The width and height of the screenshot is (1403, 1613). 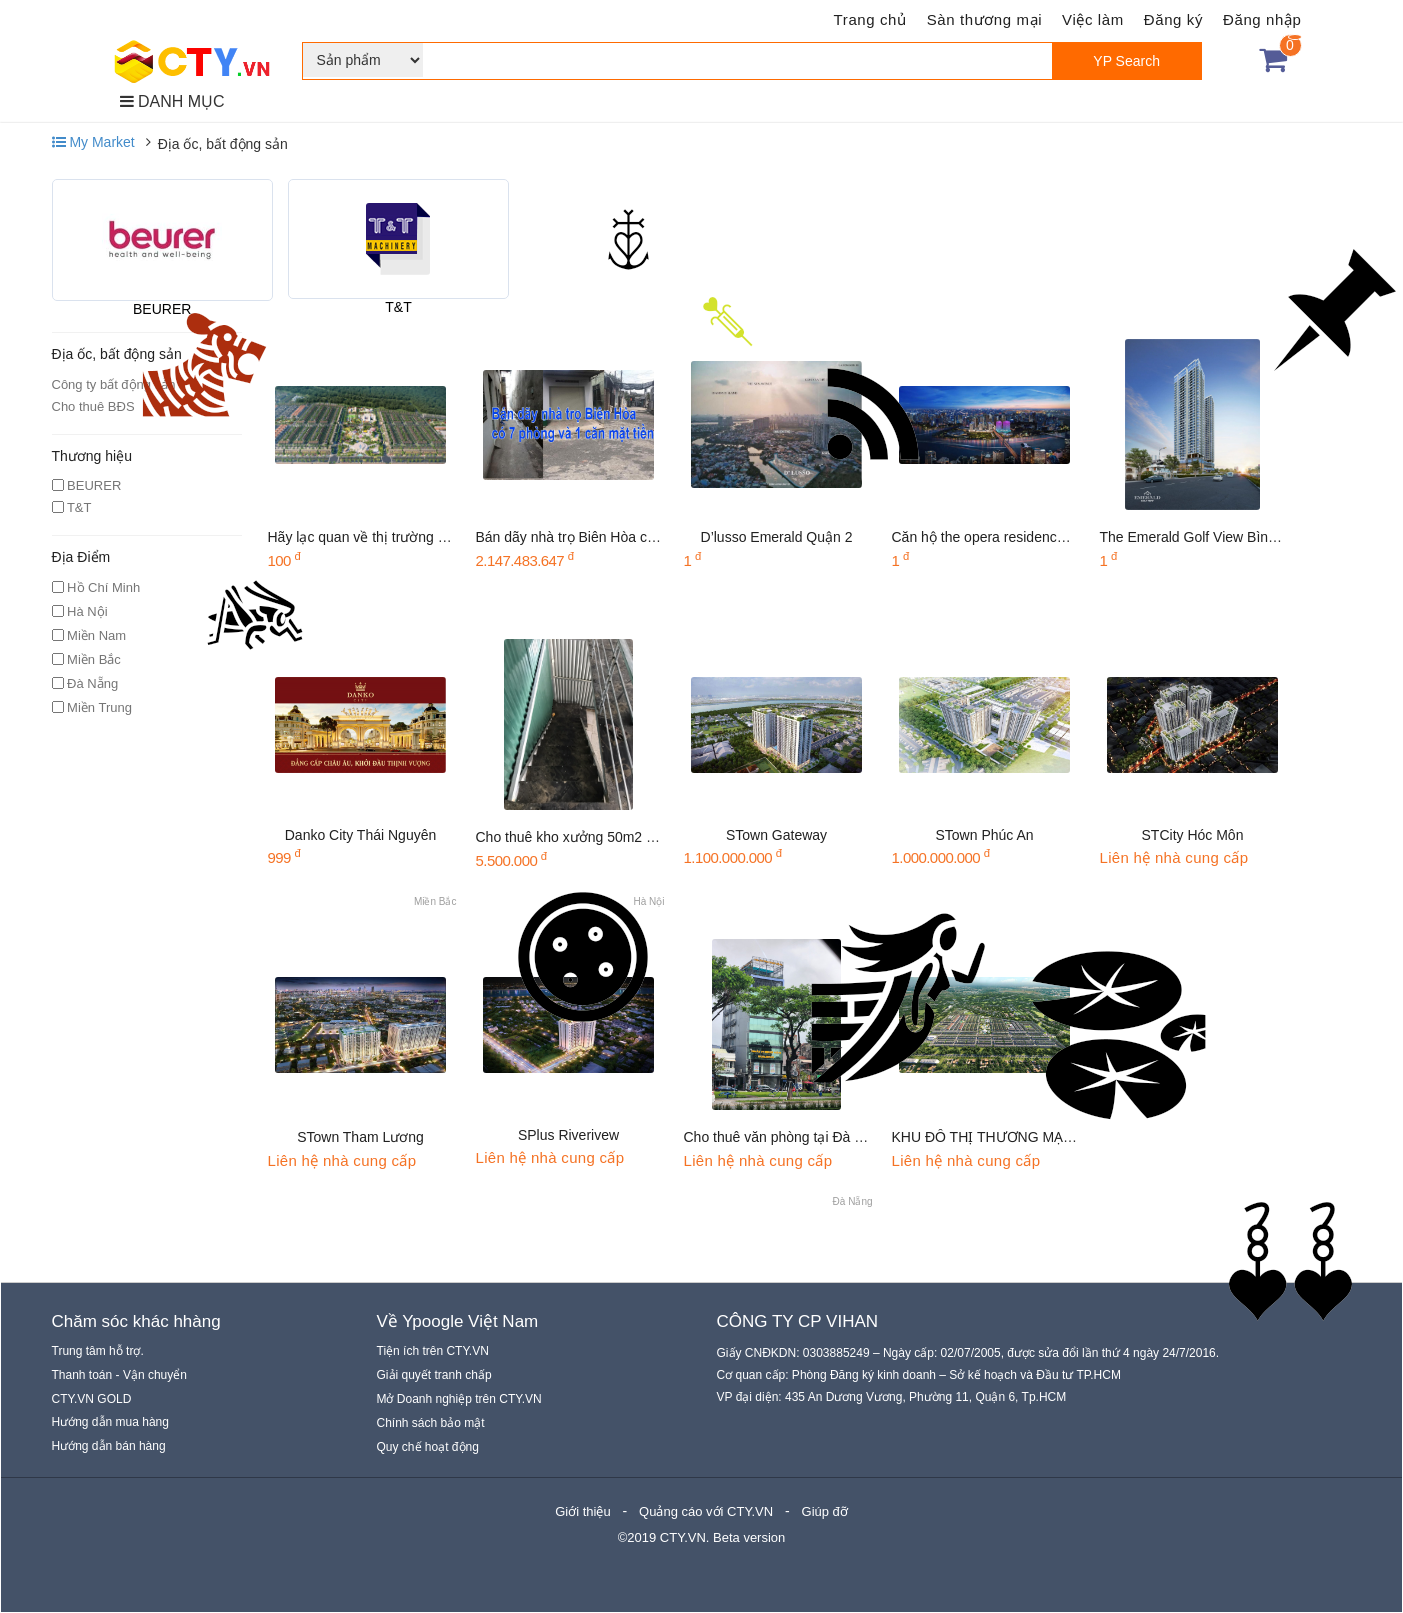 What do you see at coordinates (628, 239) in the screenshot?
I see `camargue cross symbol representing faith, hope, and love` at bounding box center [628, 239].